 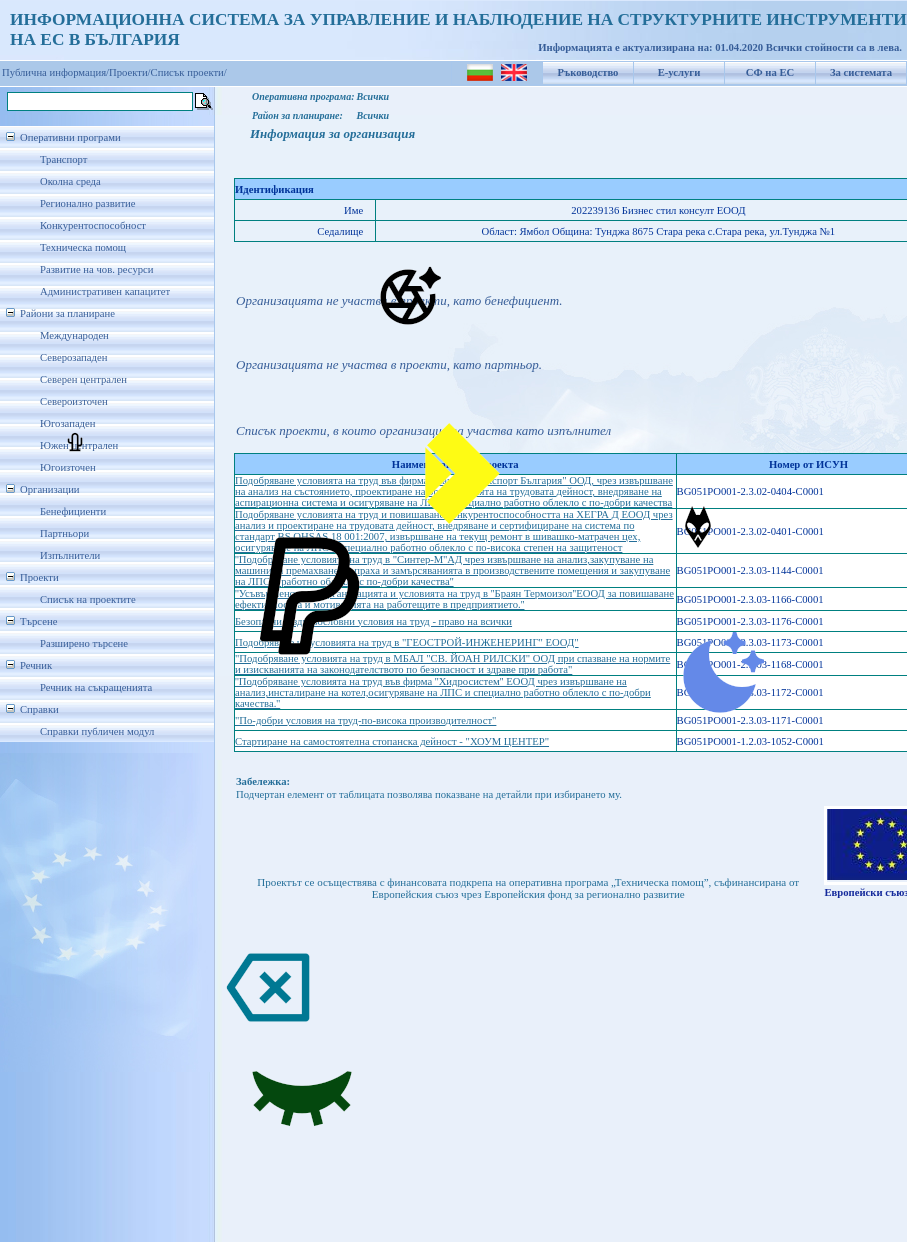 I want to click on enable dark mode or night theme, so click(x=720, y=676).